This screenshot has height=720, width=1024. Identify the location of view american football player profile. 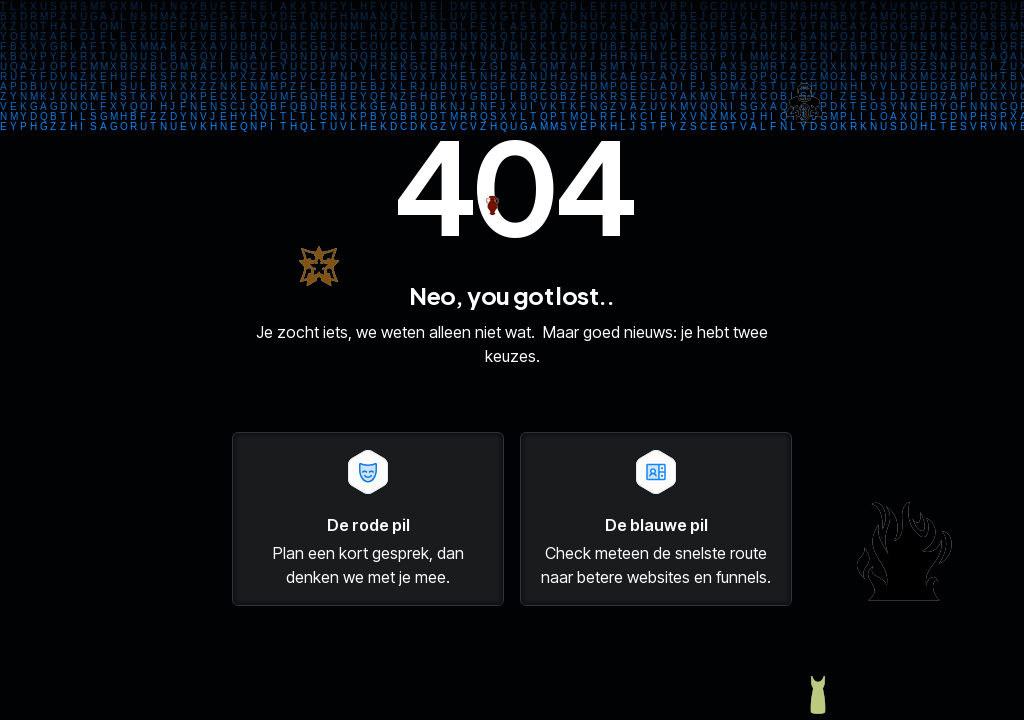
(804, 101).